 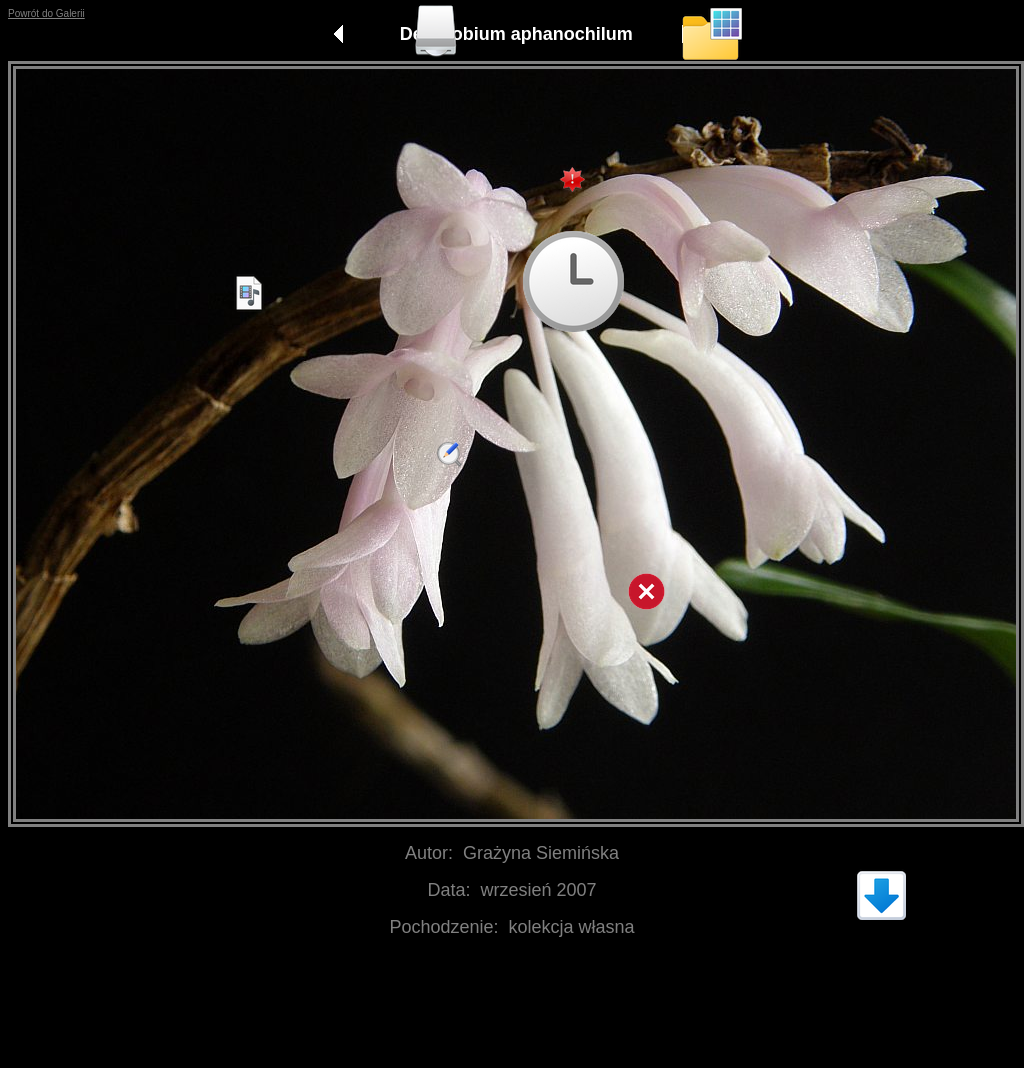 I want to click on access optical disc drive, so click(x=434, y=31).